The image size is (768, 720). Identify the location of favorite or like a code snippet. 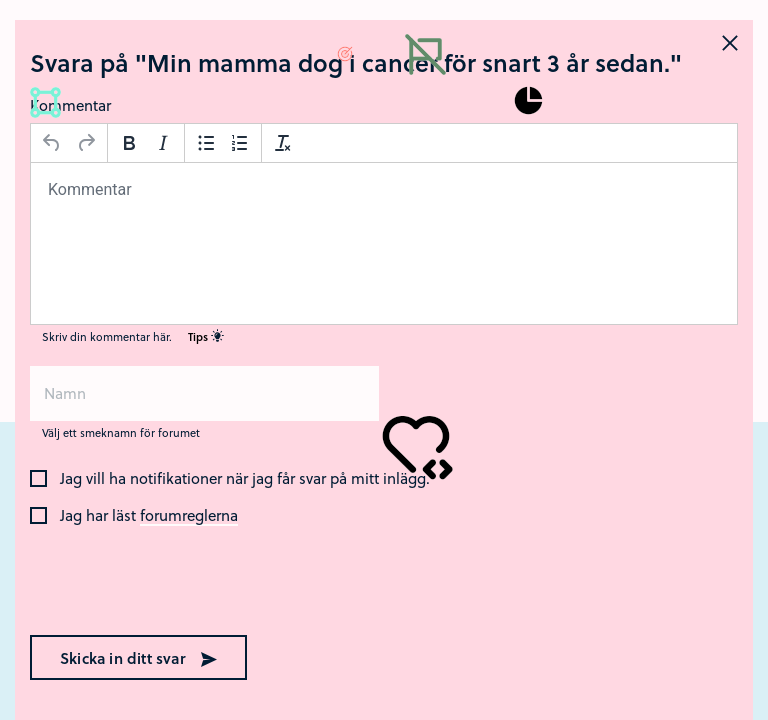
(416, 446).